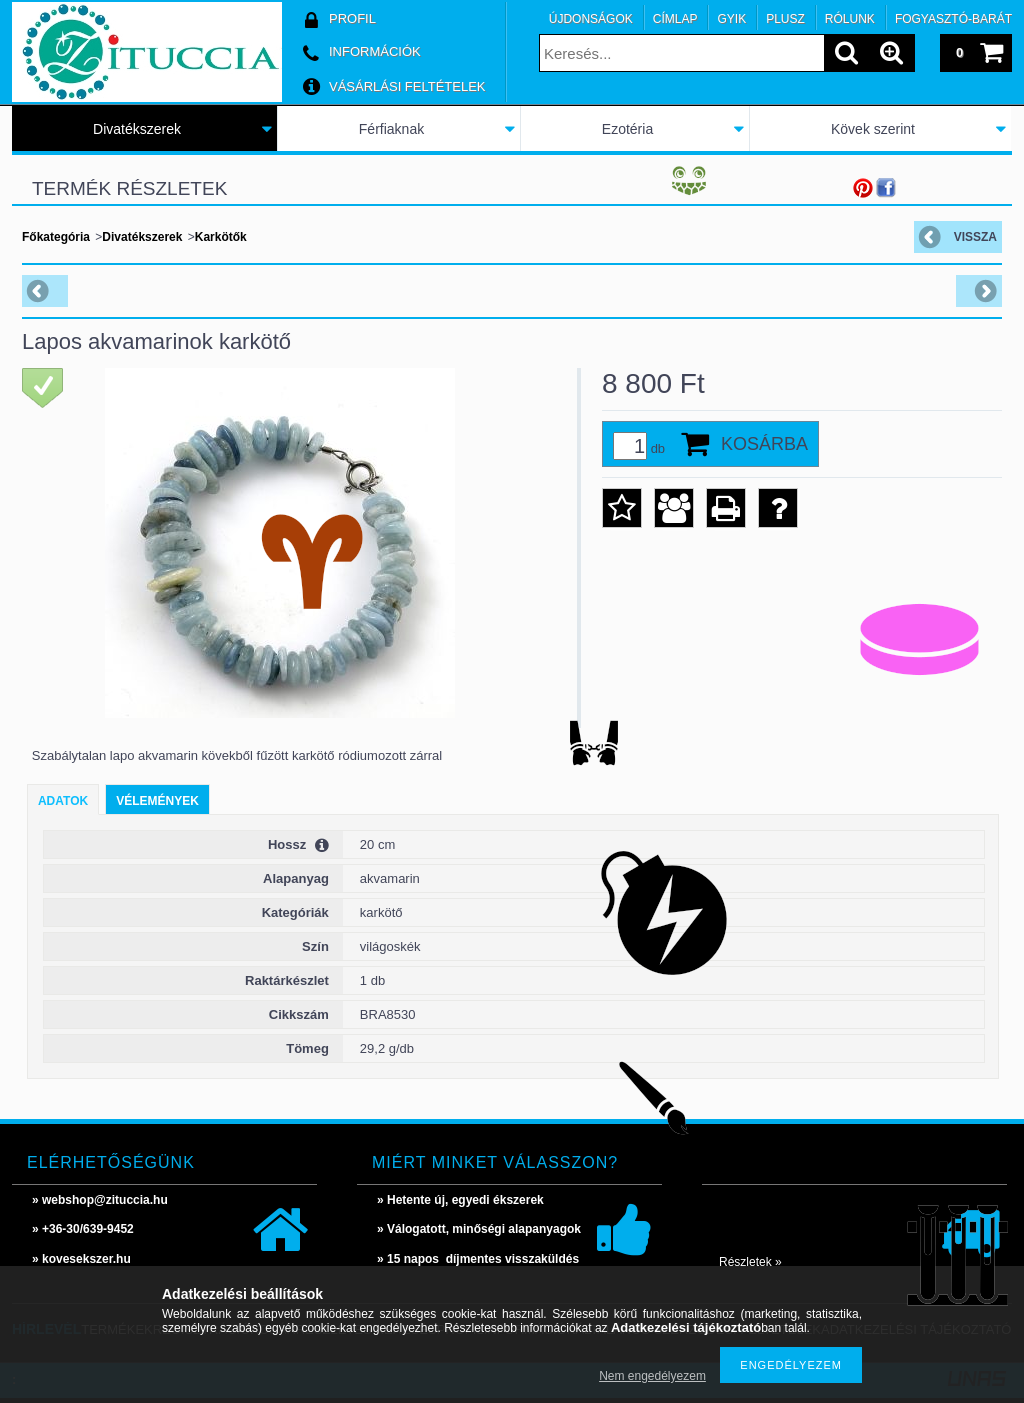 The width and height of the screenshot is (1024, 1403). Describe the element at coordinates (958, 1255) in the screenshot. I see `access laboratory or experiment features` at that location.